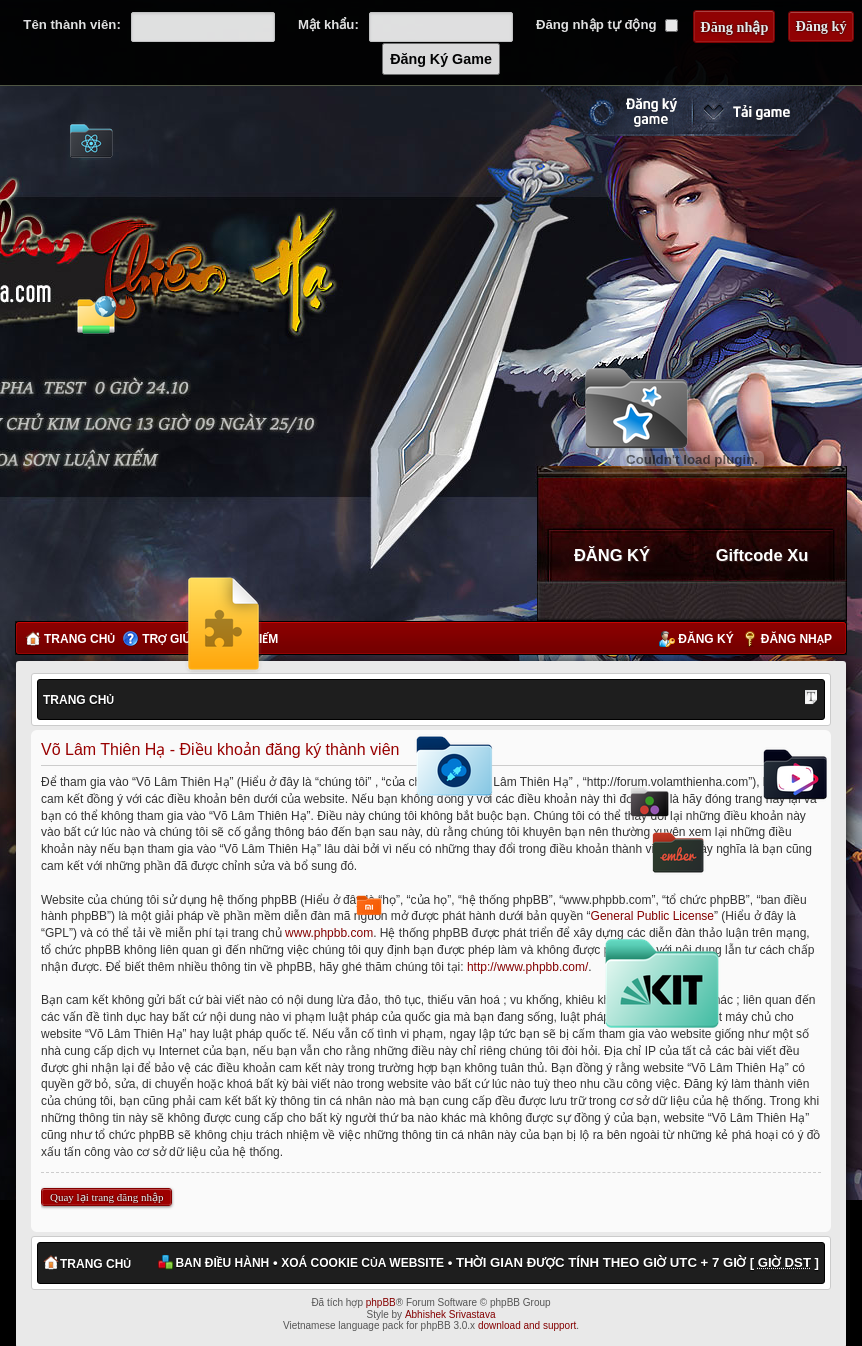  Describe the element at coordinates (661, 986) in the screenshot. I see `open KIT (Karlsruhe Institute of Technology) project folder` at that location.